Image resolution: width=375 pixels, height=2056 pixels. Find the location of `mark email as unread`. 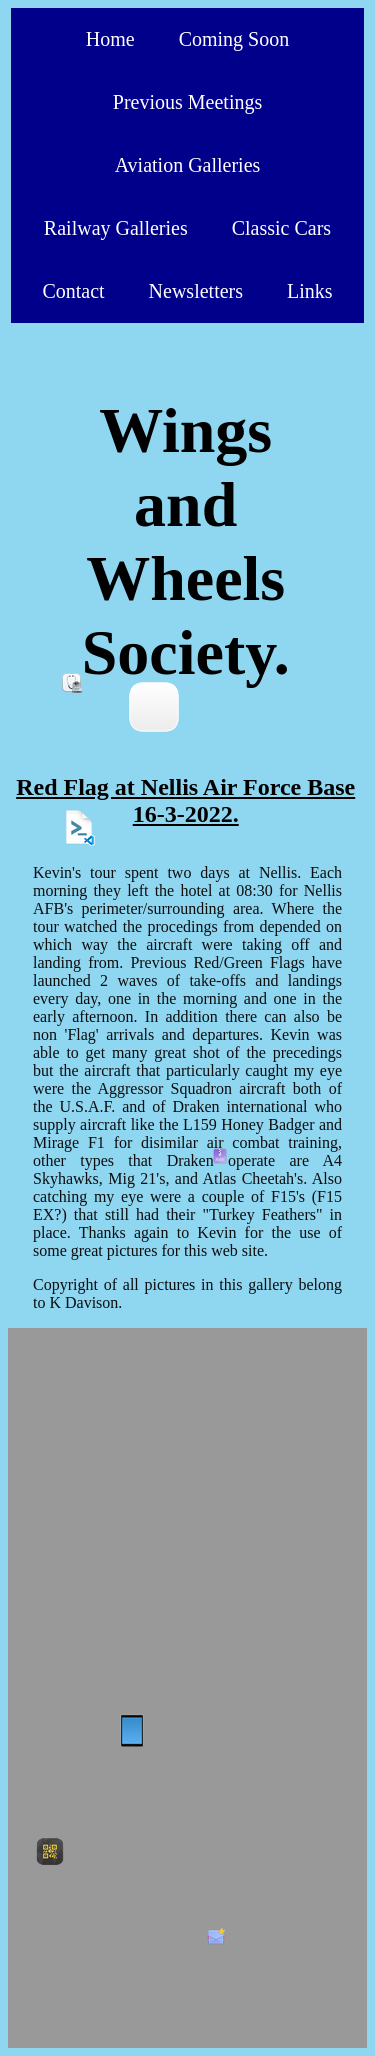

mark email as unread is located at coordinates (216, 1937).